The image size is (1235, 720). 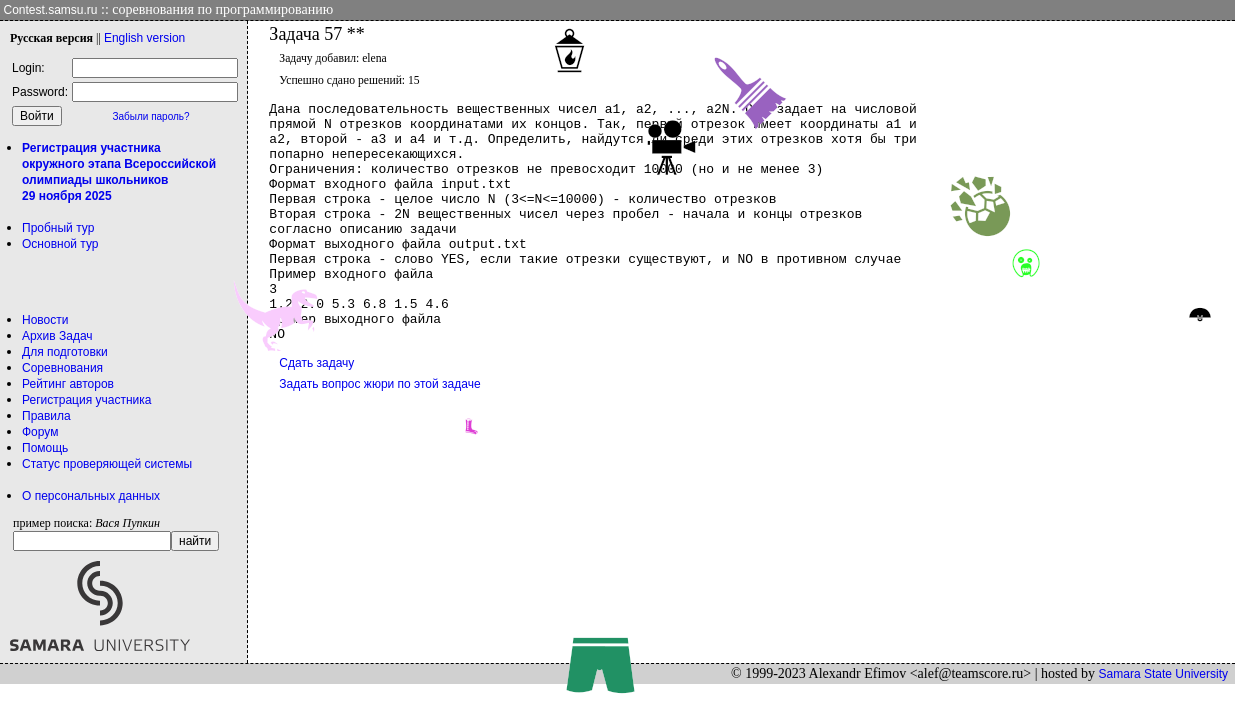 I want to click on select footwear or boot equipment, so click(x=471, y=426).